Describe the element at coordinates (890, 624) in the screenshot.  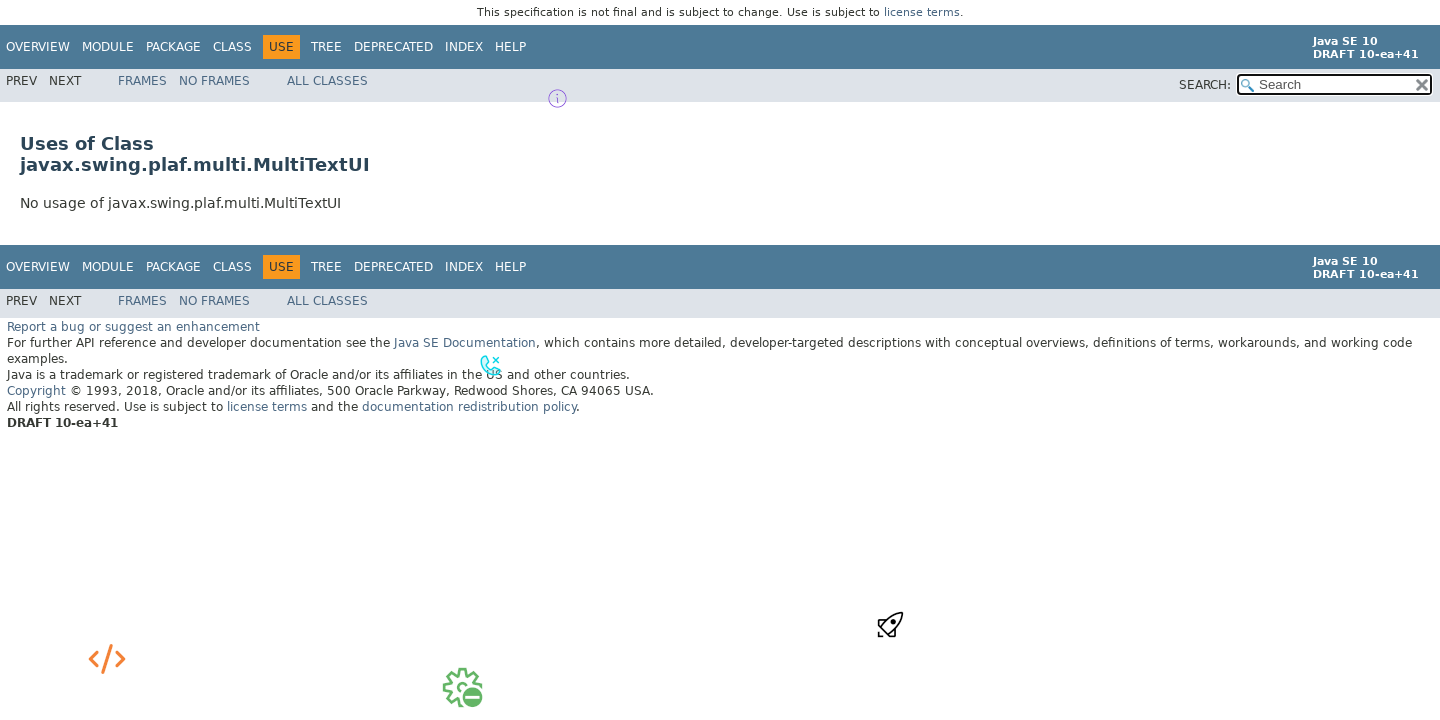
I see `launch or deploy a project` at that location.